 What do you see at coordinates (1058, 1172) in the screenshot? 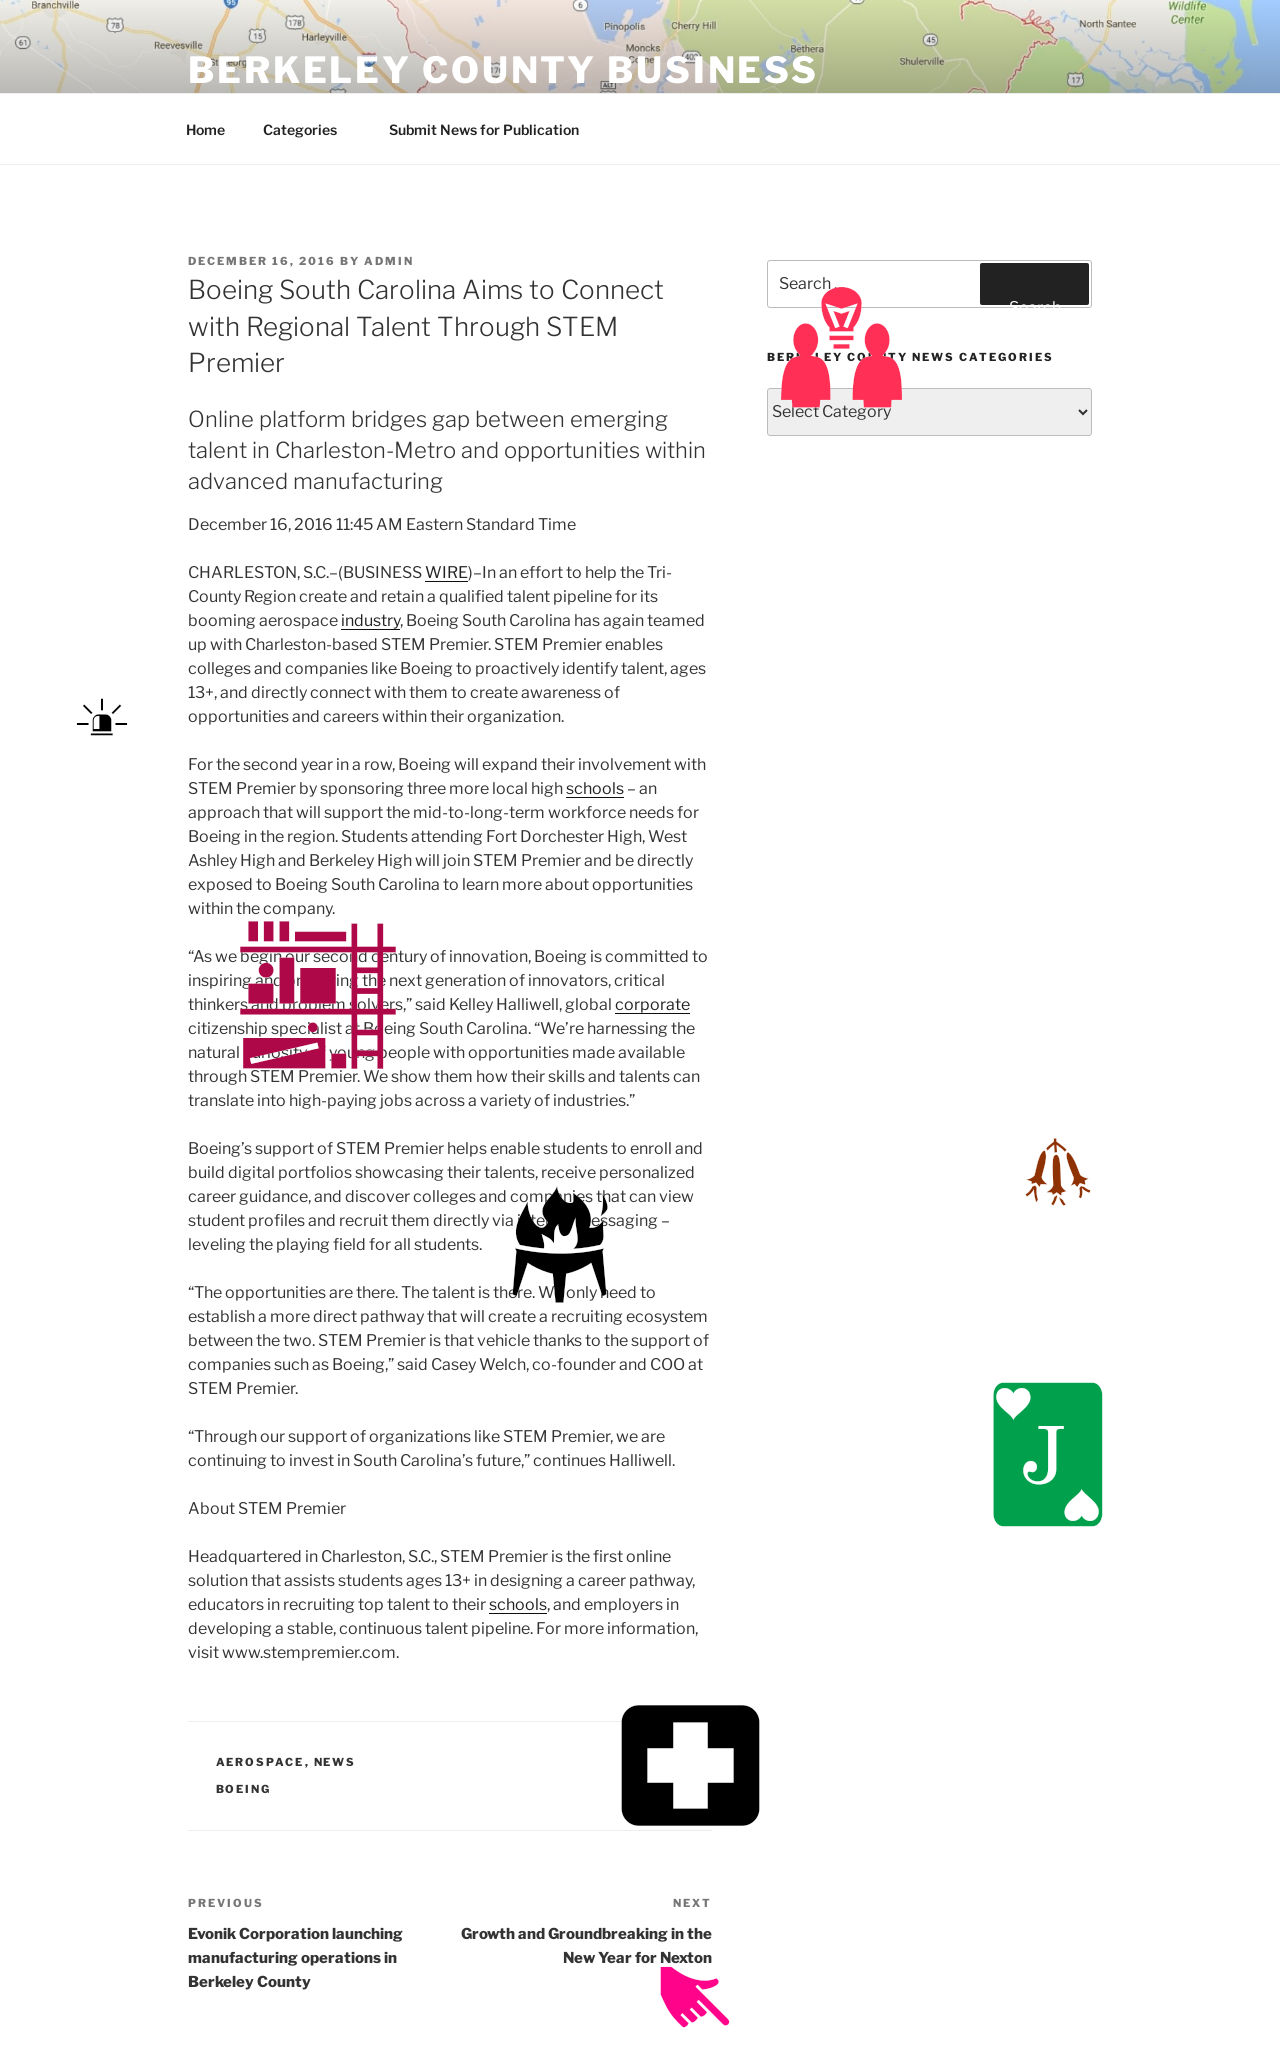
I see `cantua flower icon for botanical or nature-themed game element` at bounding box center [1058, 1172].